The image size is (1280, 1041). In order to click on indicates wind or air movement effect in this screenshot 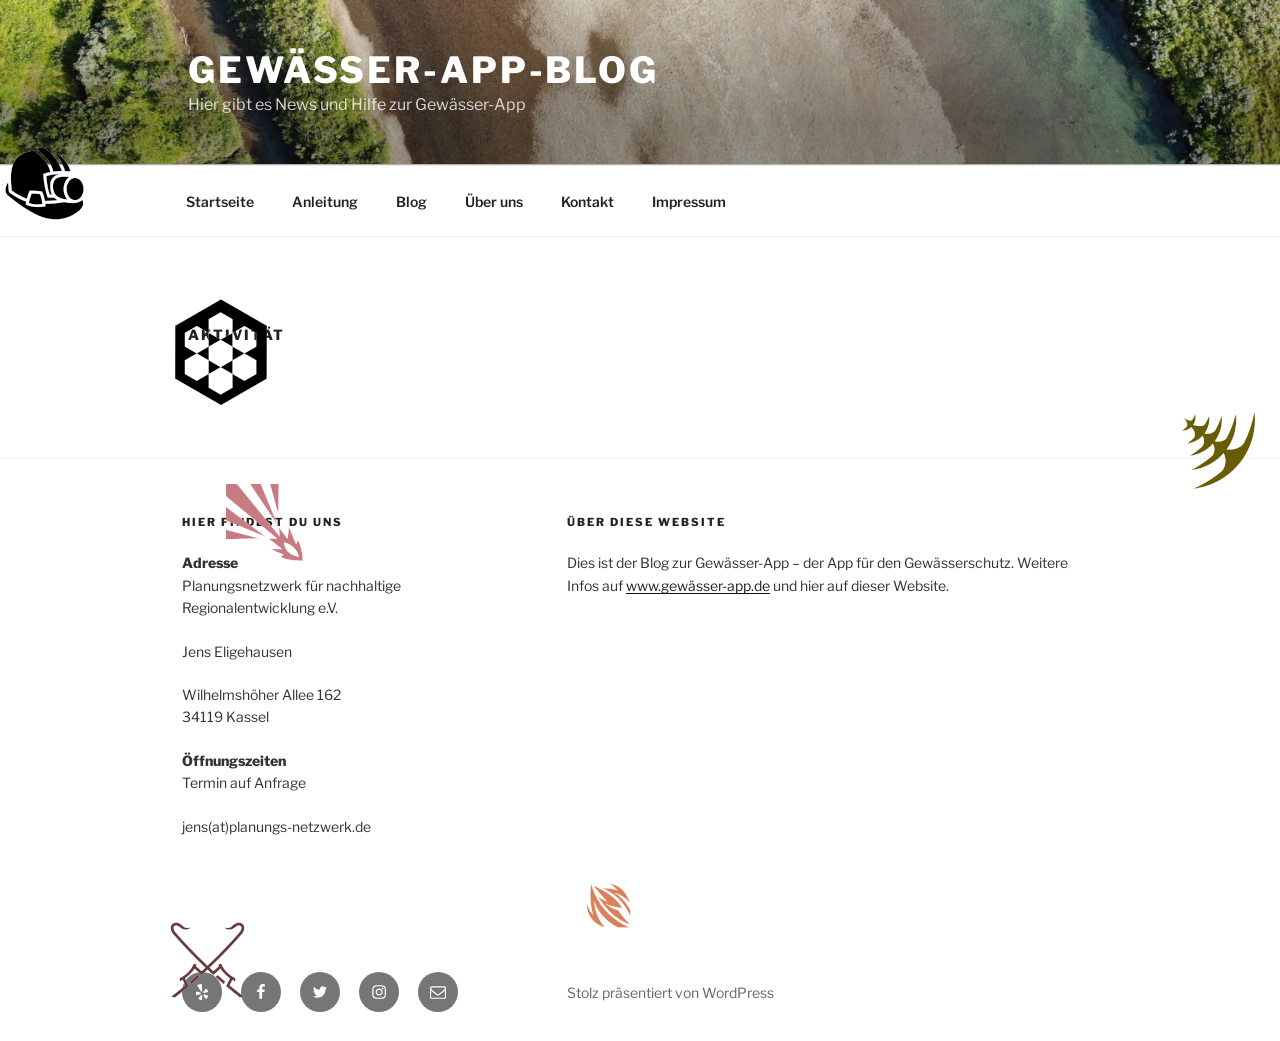, I will do `click(608, 905)`.